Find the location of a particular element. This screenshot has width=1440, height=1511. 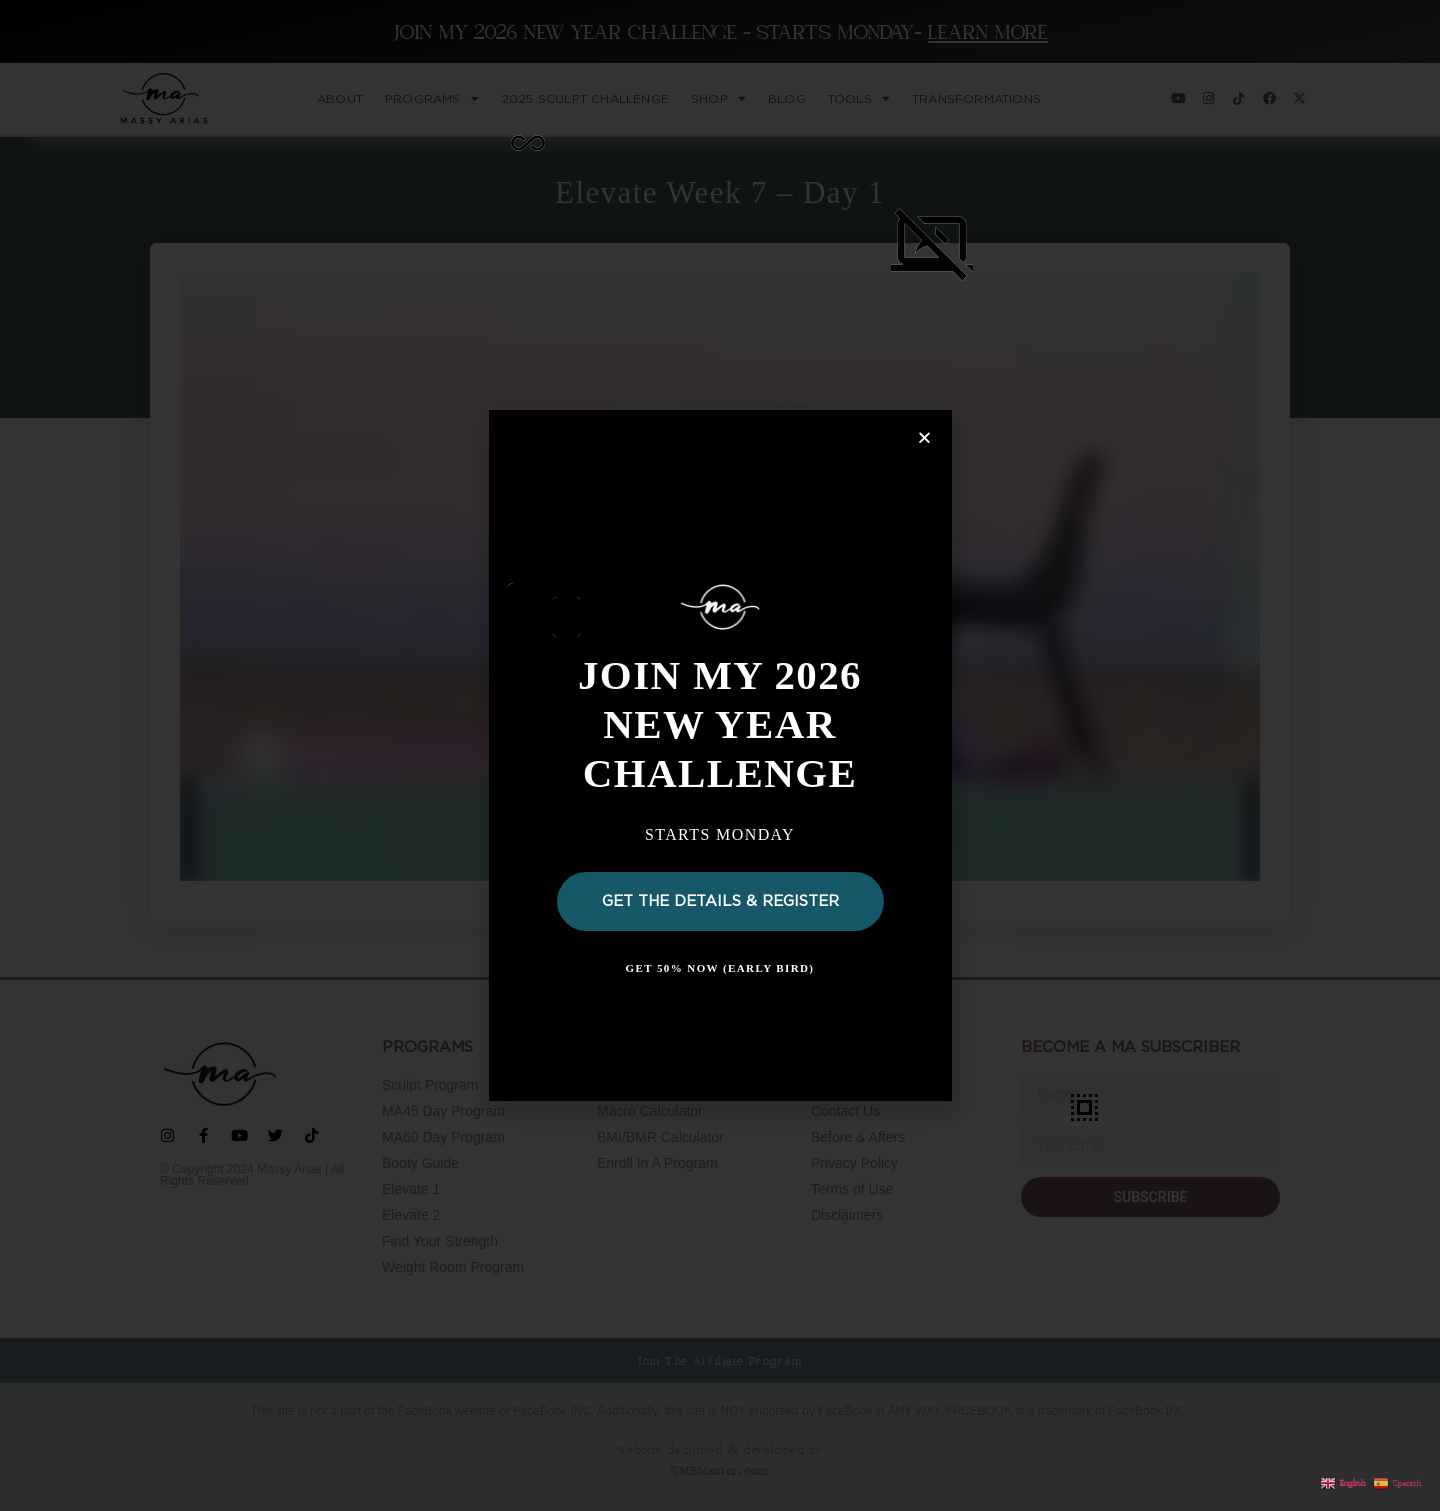

link or sync devices together is located at coordinates (540, 610).